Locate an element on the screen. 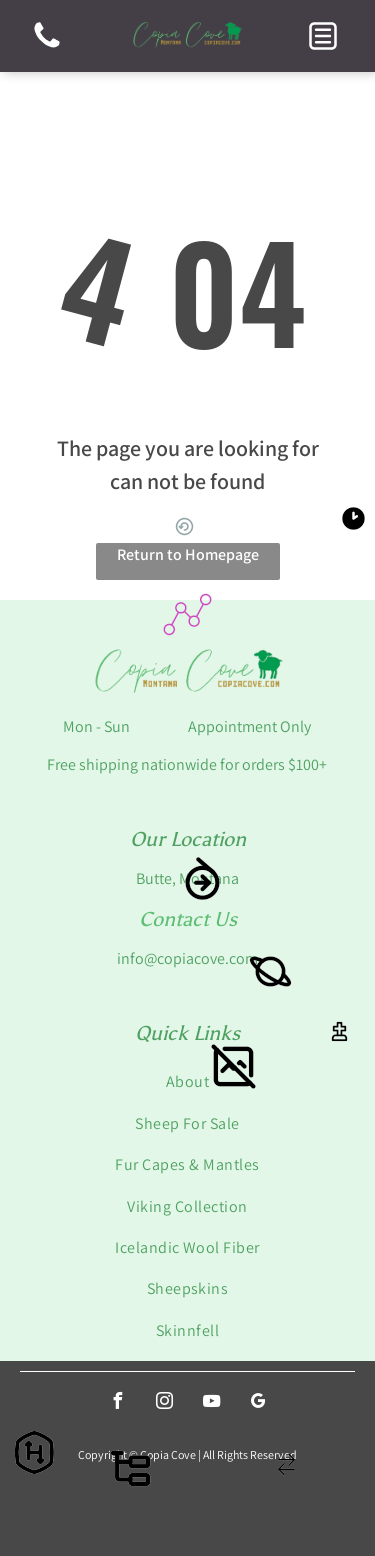  explore global or worldwide content is located at coordinates (270, 971).